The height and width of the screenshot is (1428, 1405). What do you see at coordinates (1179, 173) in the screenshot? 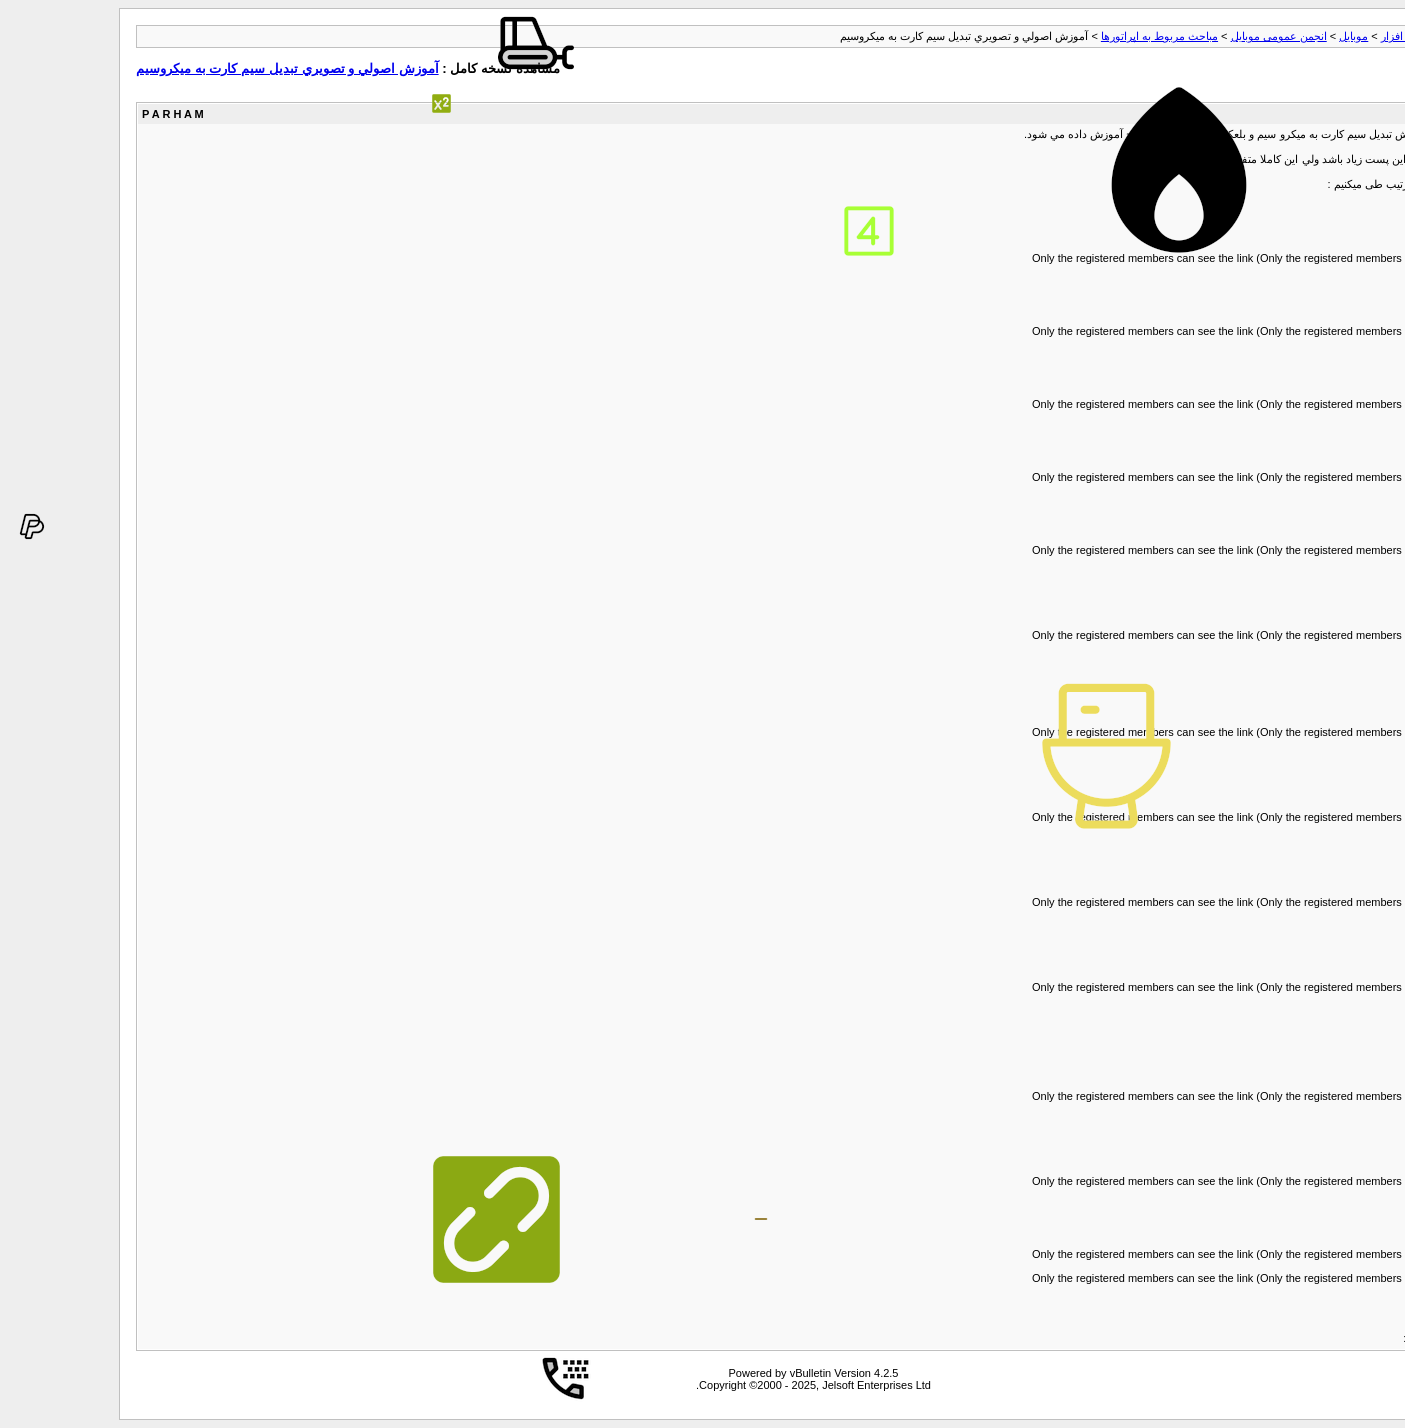
I see `indicates trending or hot content` at bounding box center [1179, 173].